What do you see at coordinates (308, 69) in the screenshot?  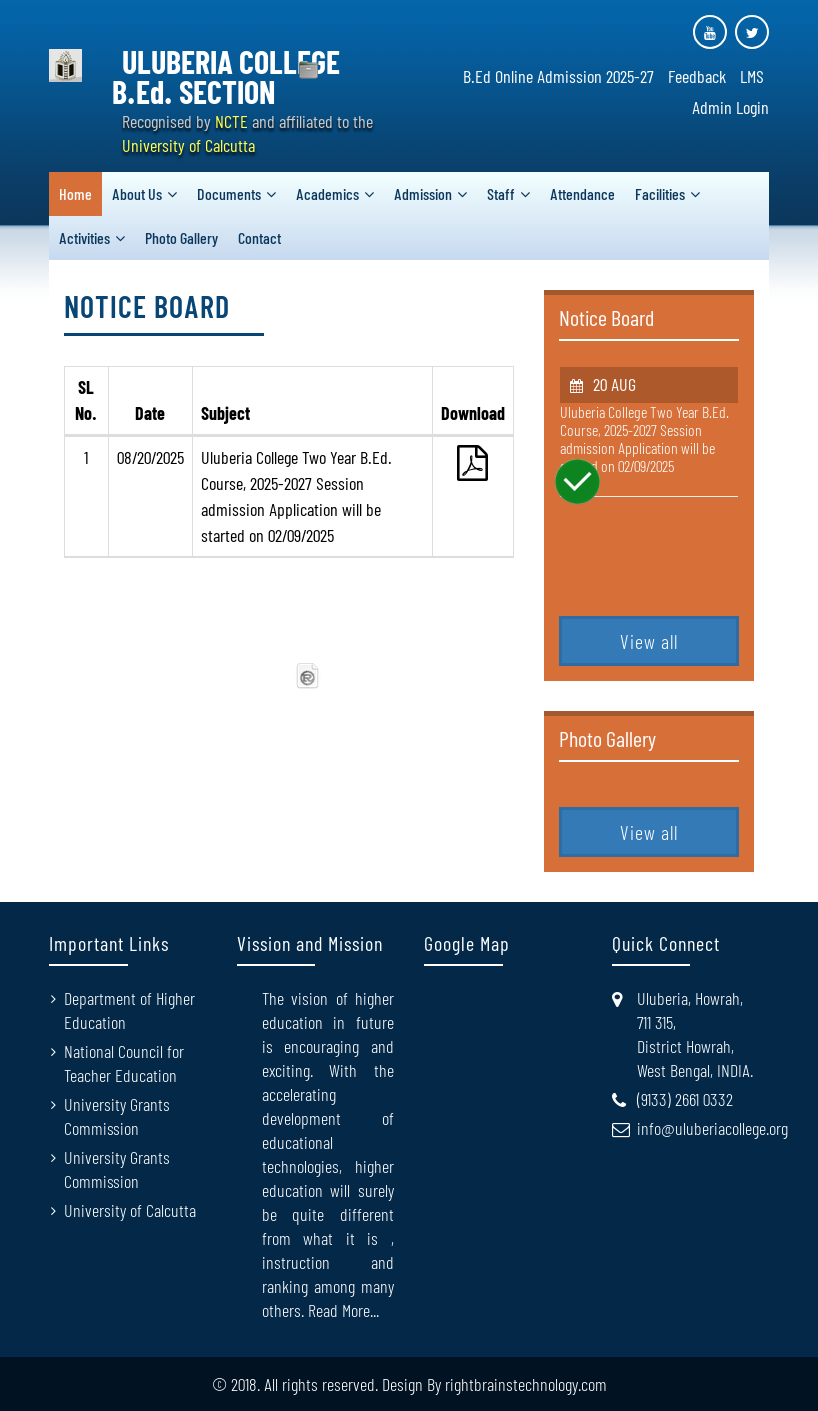 I see `open the file manager application` at bounding box center [308, 69].